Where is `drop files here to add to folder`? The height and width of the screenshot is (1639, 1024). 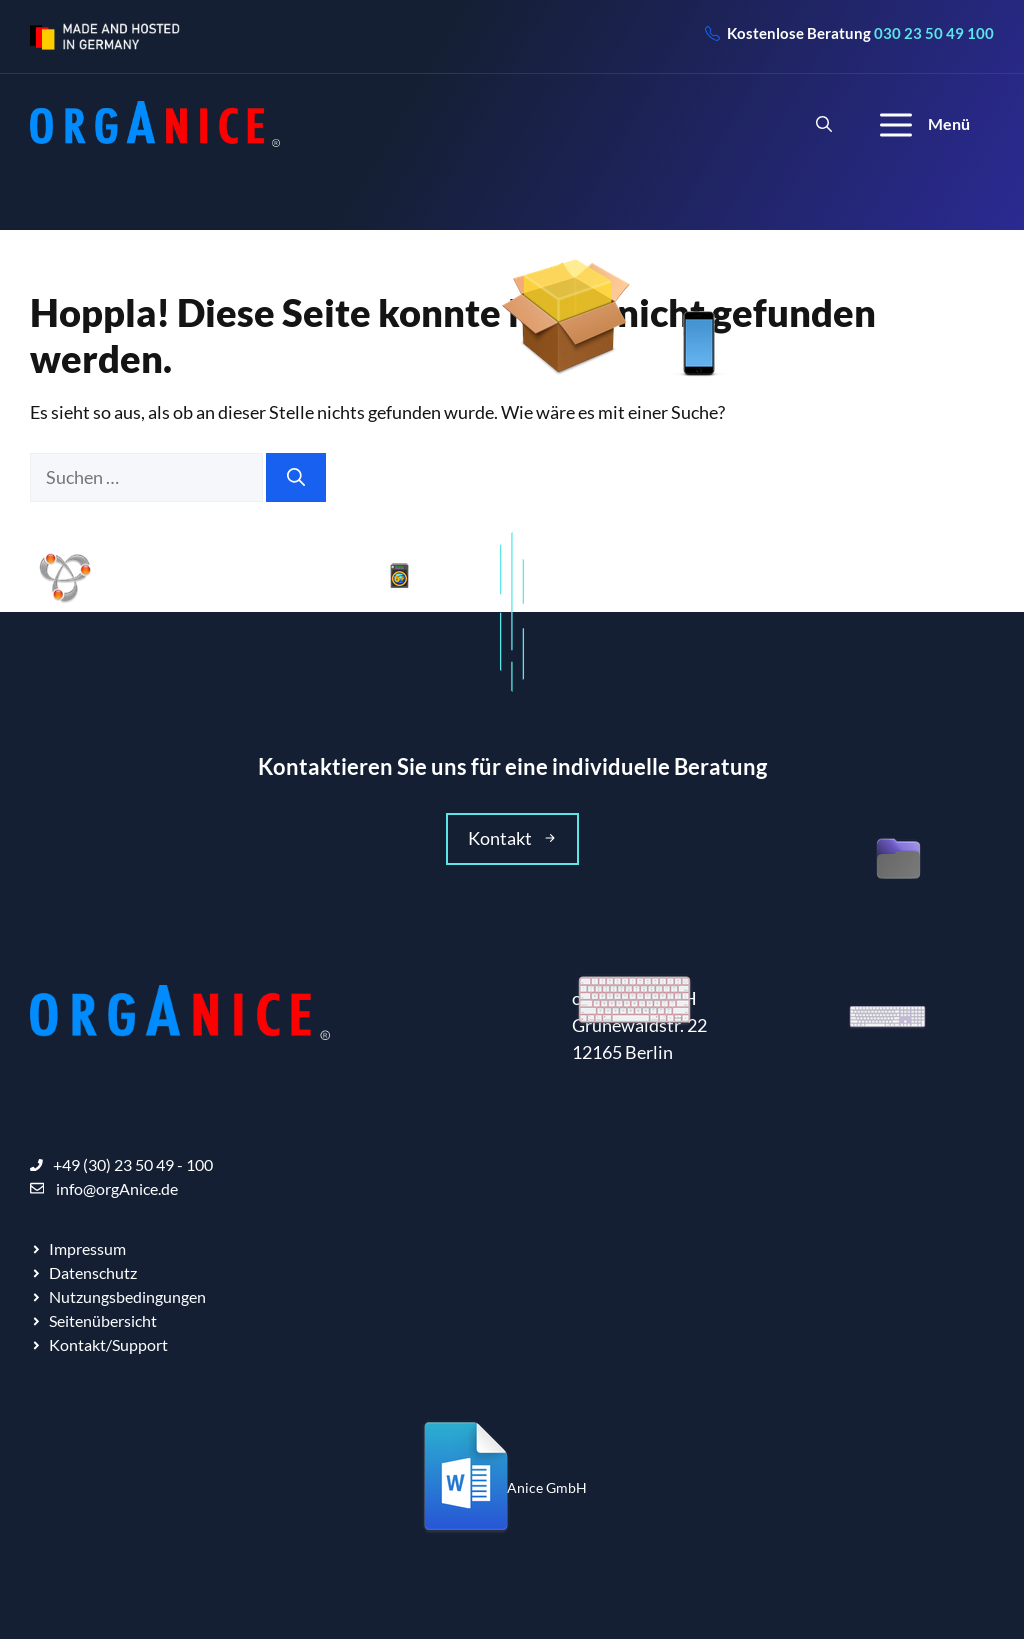 drop files here to add to folder is located at coordinates (898, 858).